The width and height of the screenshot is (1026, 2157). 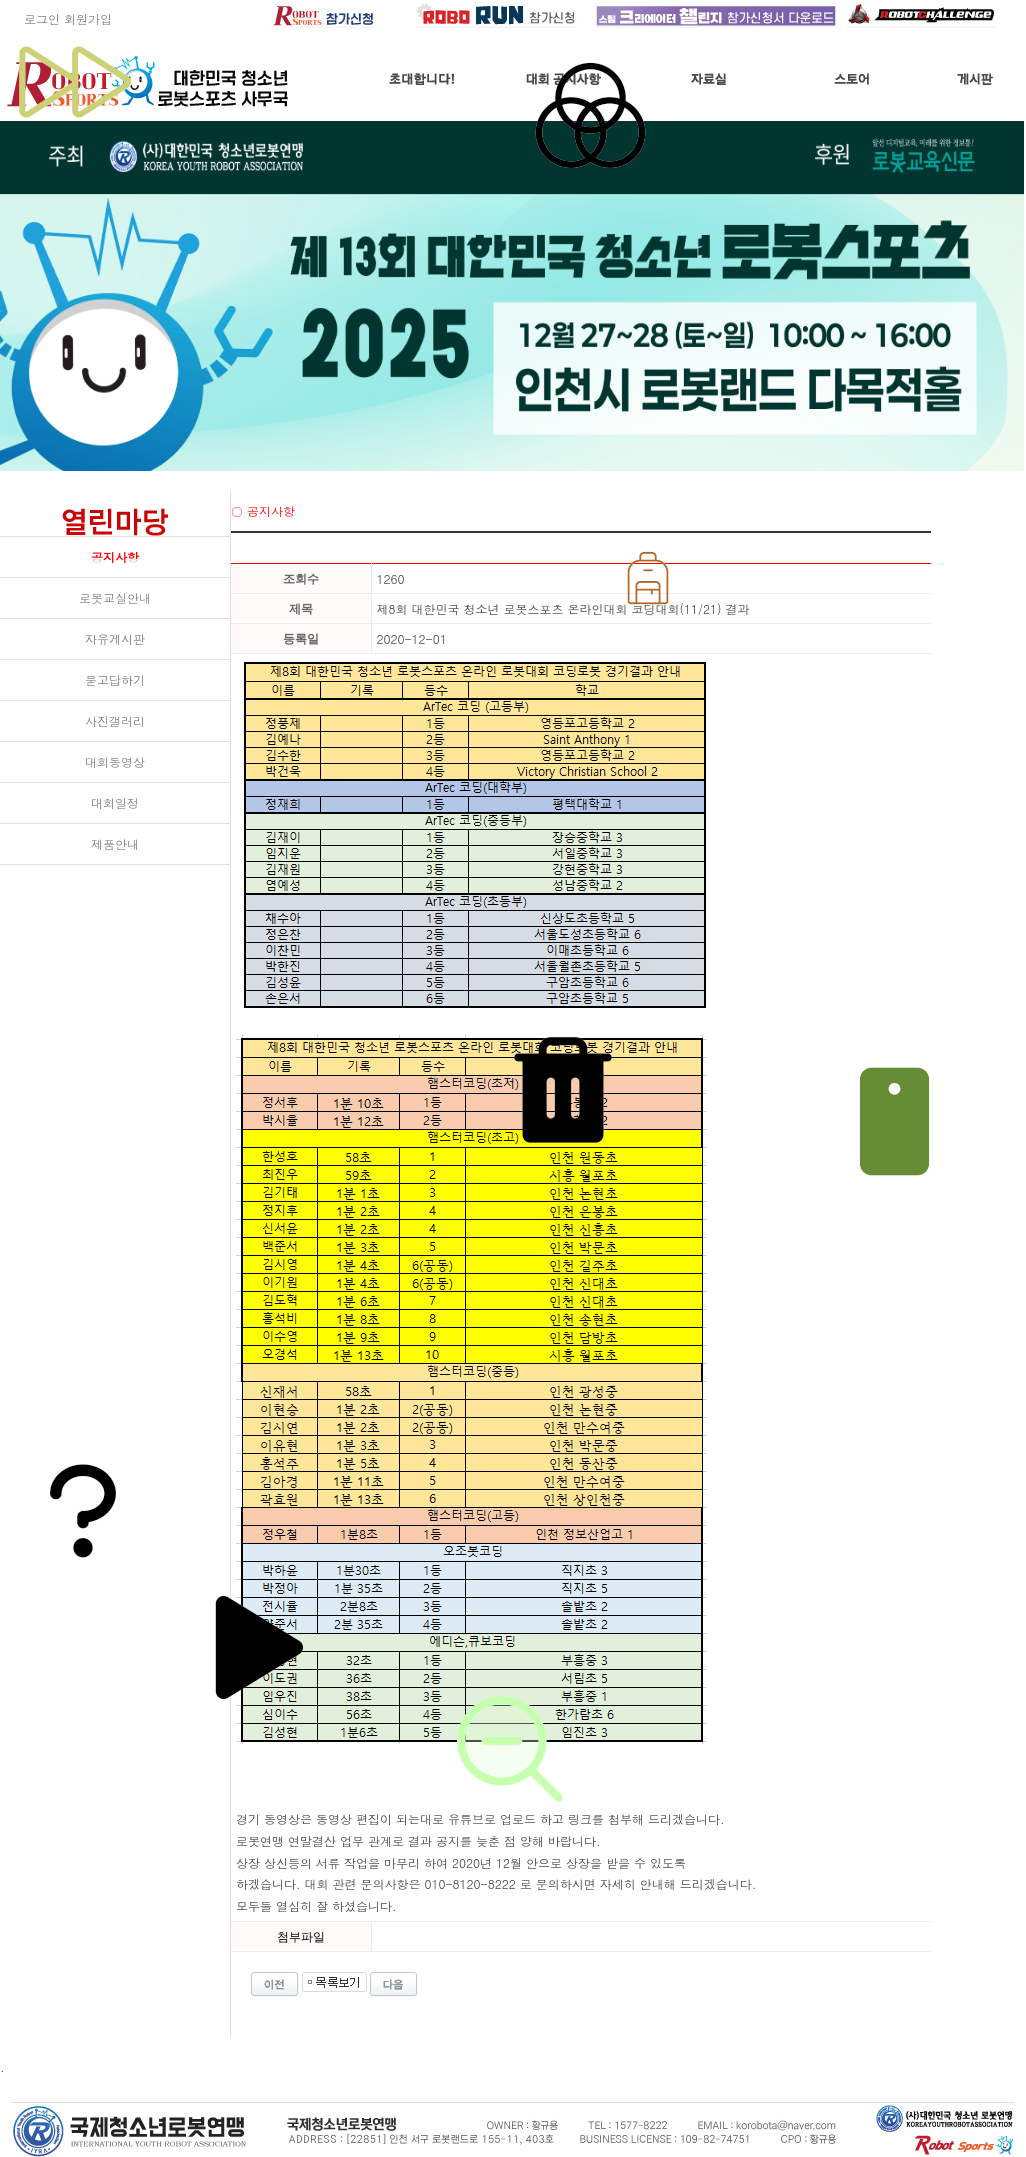 What do you see at coordinates (510, 1749) in the screenshot?
I see `zoom out of the current view` at bounding box center [510, 1749].